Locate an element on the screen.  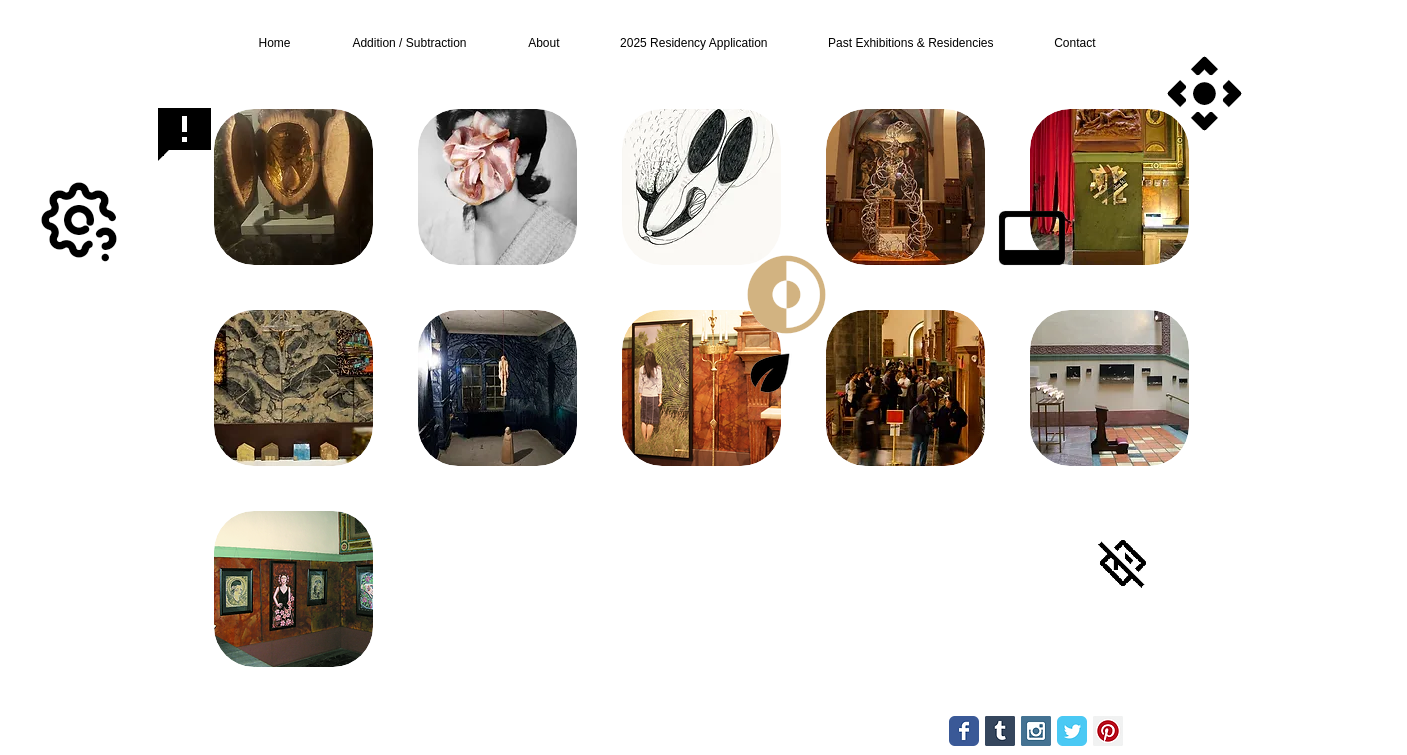
enable eco-friendly or power-saving mode is located at coordinates (770, 373).